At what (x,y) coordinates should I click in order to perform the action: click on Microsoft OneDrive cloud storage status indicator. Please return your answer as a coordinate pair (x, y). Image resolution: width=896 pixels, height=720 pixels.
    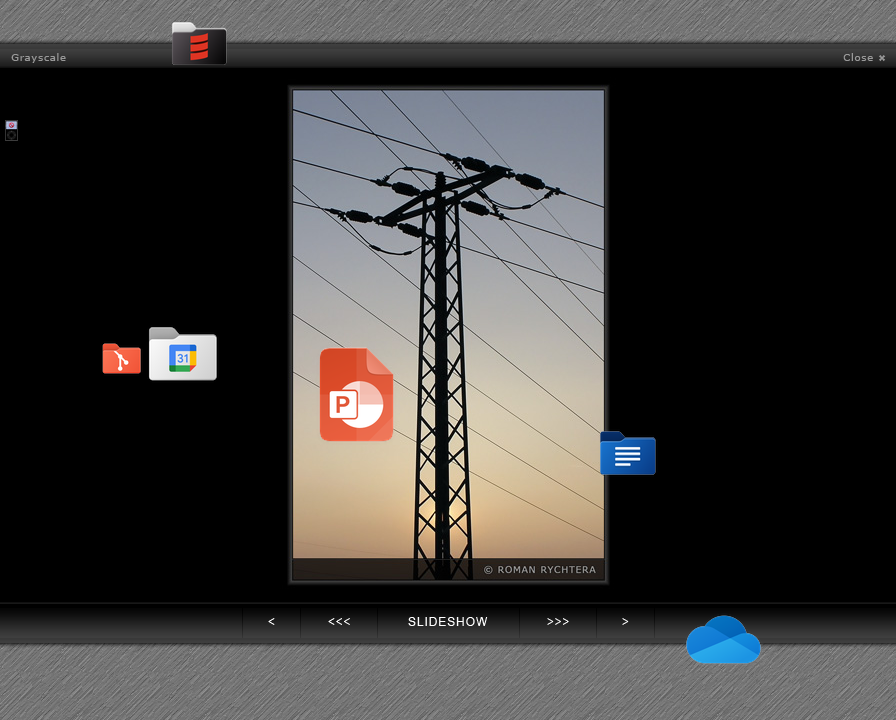
    Looking at the image, I should click on (723, 639).